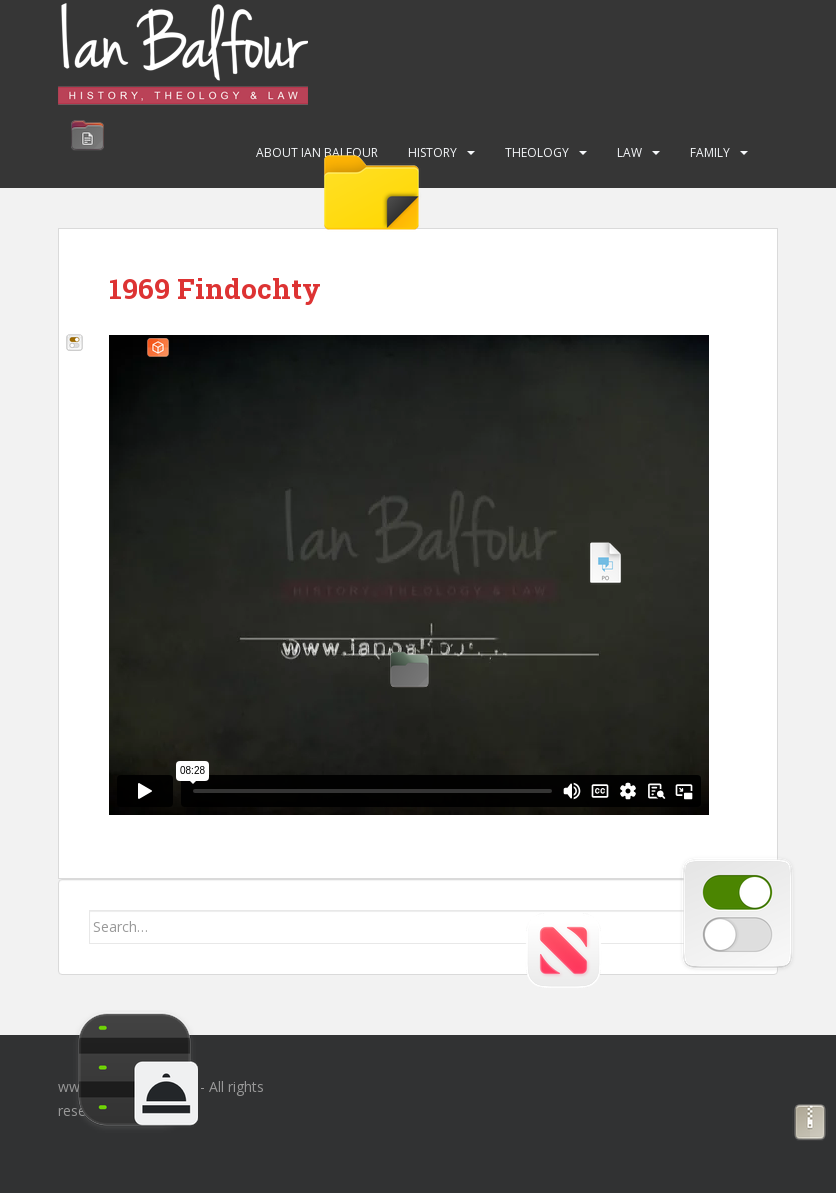 This screenshot has width=836, height=1193. What do you see at coordinates (810, 1122) in the screenshot?
I see `open engrampa archive manager` at bounding box center [810, 1122].